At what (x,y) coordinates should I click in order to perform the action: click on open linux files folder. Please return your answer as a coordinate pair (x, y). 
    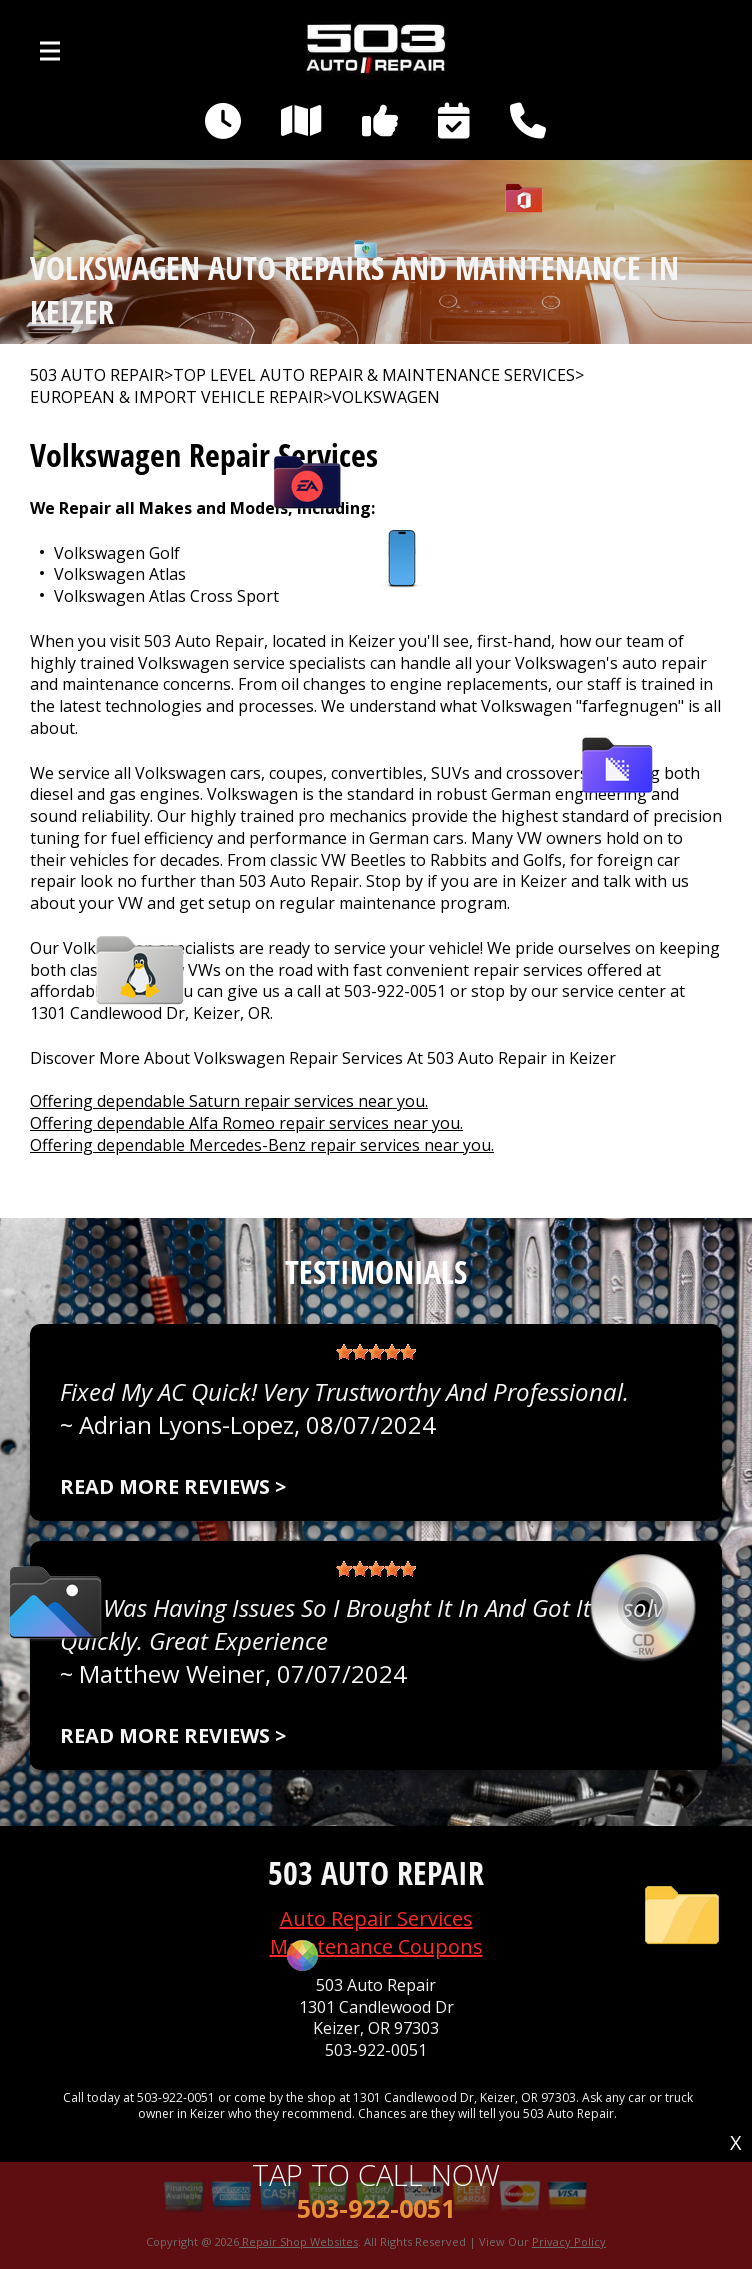
    Looking at the image, I should click on (139, 972).